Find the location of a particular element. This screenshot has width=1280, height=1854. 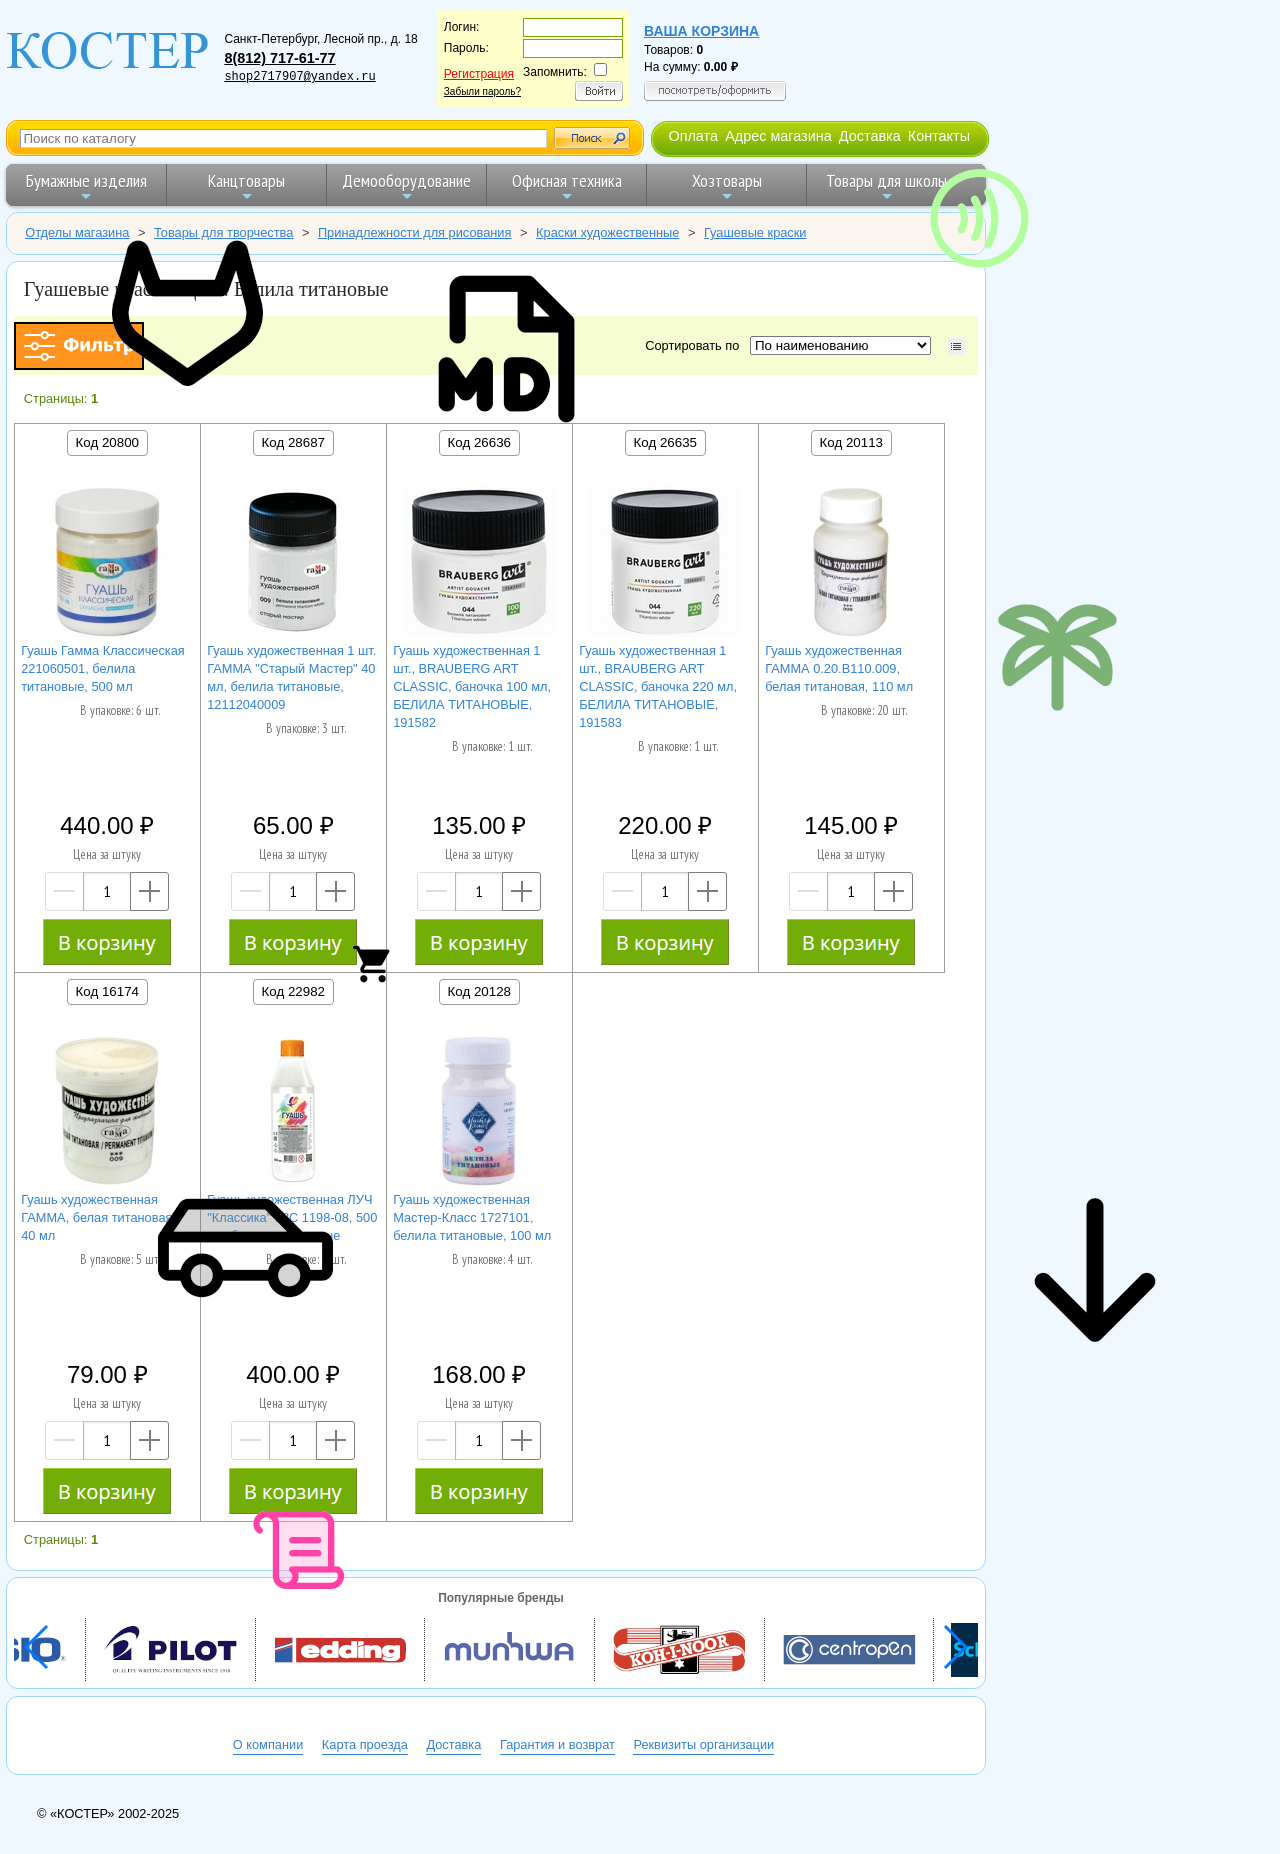

access vehicle or car settings is located at coordinates (245, 1242).